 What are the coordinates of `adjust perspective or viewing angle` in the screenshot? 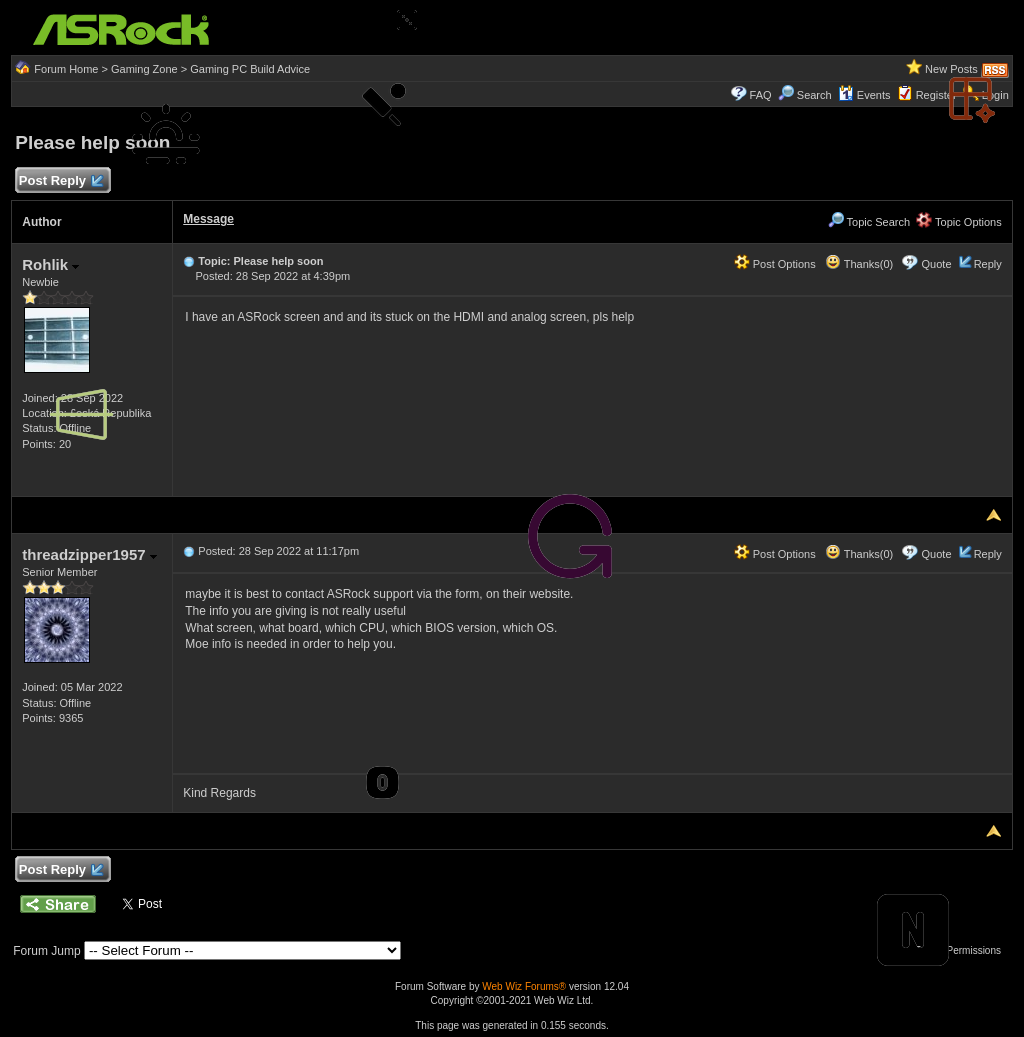 It's located at (81, 414).